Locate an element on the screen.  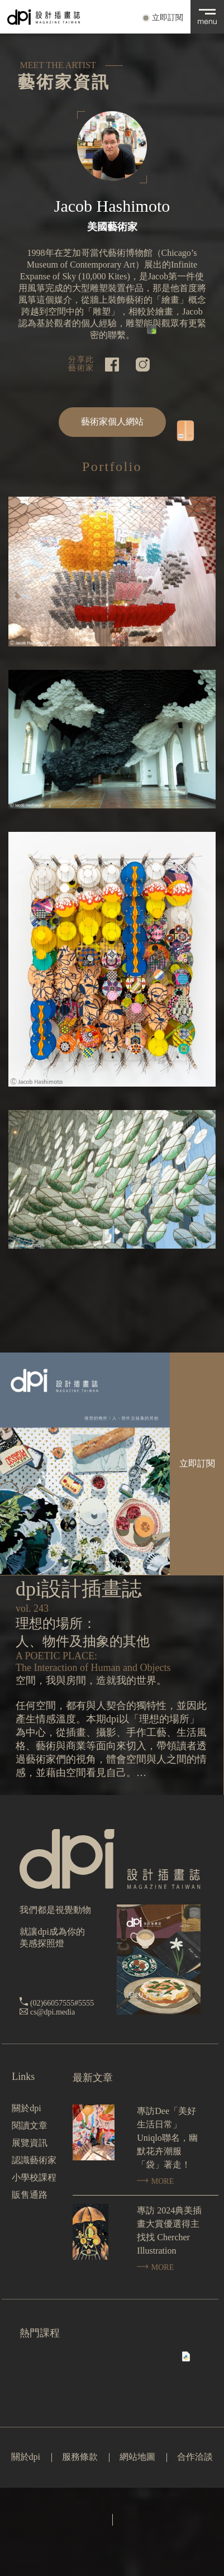
open extension manager app is located at coordinates (151, 329).